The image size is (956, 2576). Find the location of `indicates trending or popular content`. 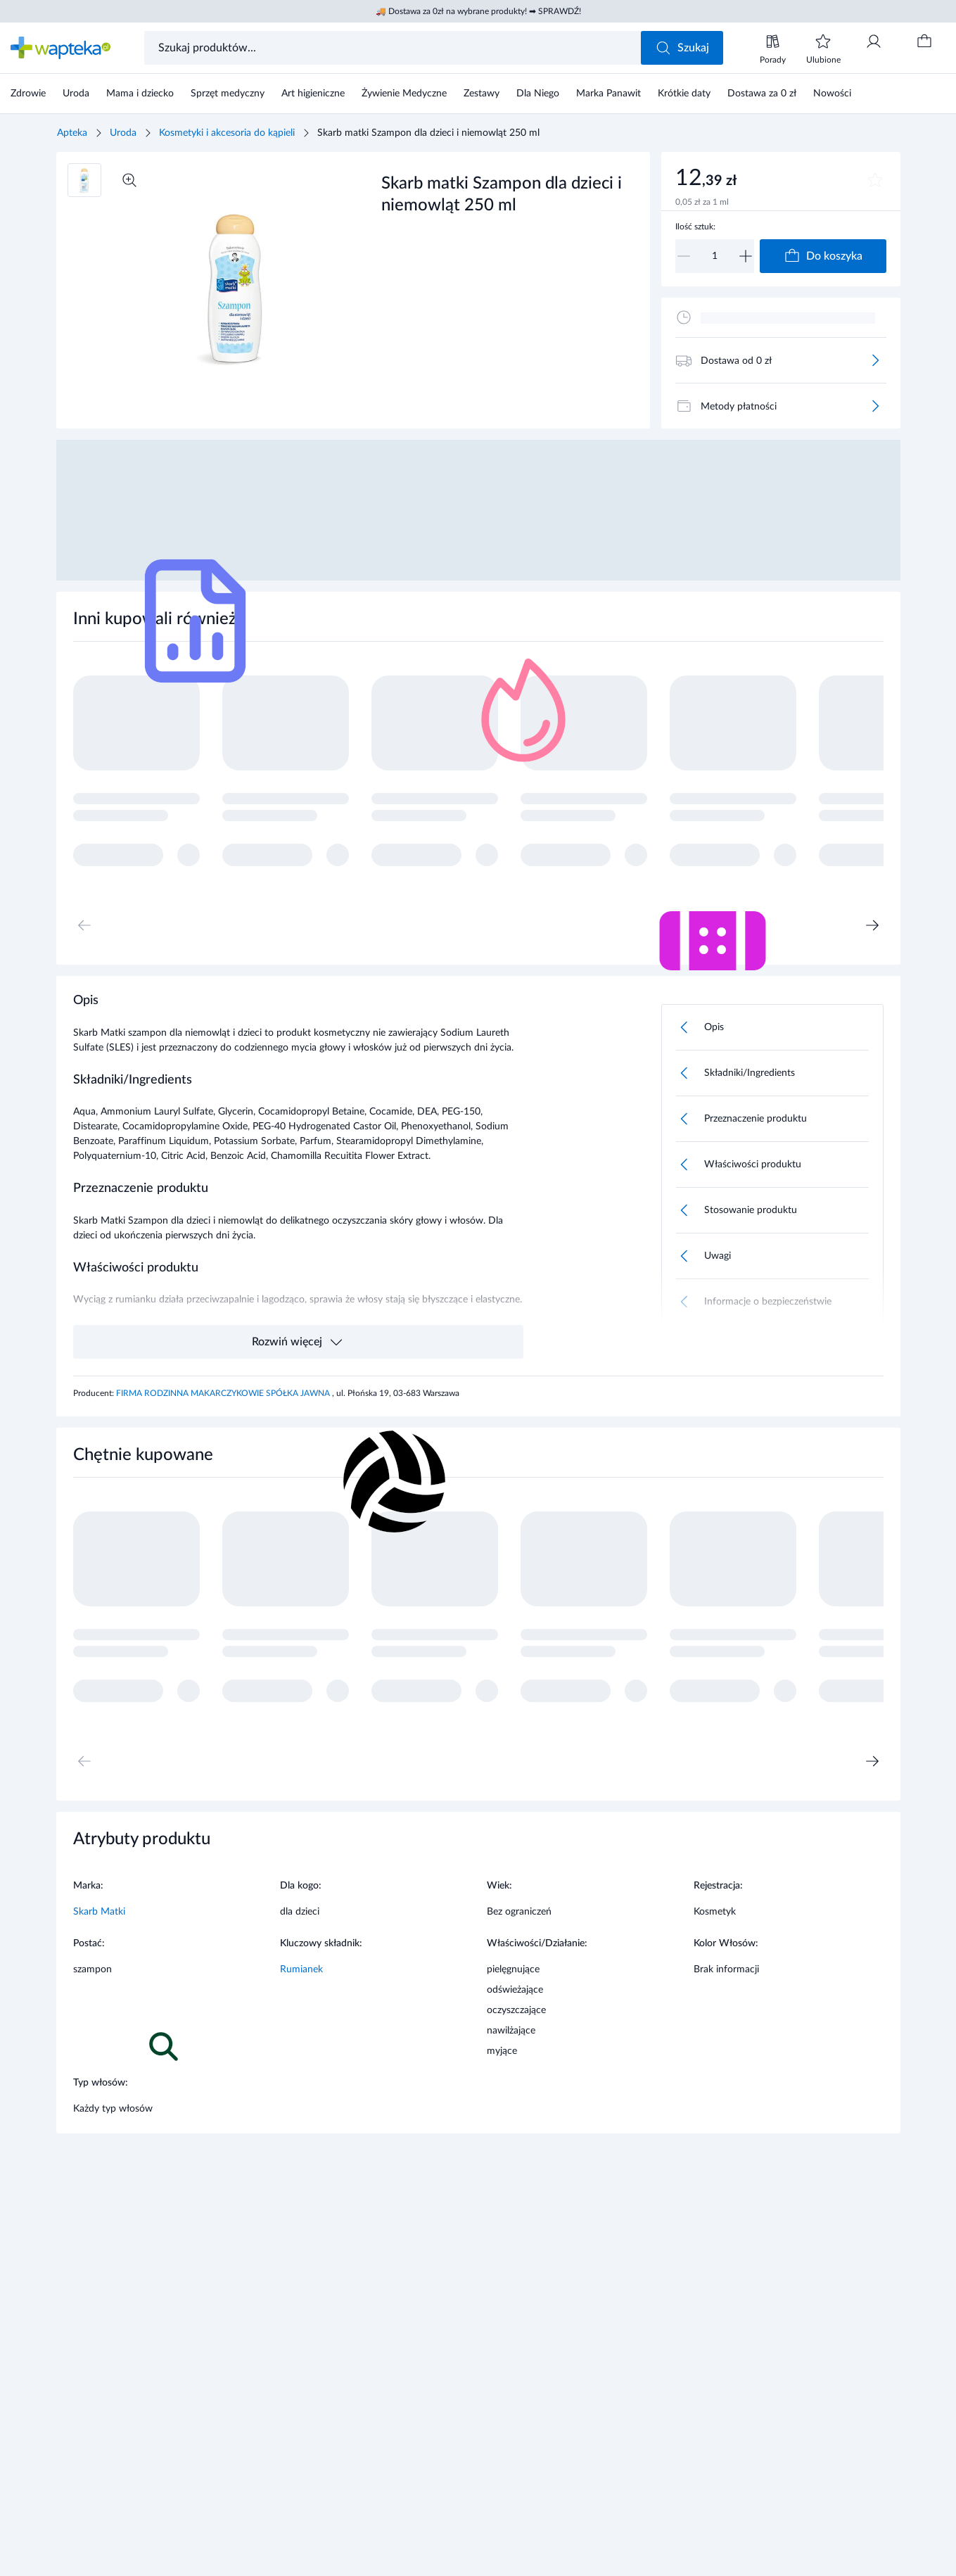

indicates trending or popular content is located at coordinates (523, 712).